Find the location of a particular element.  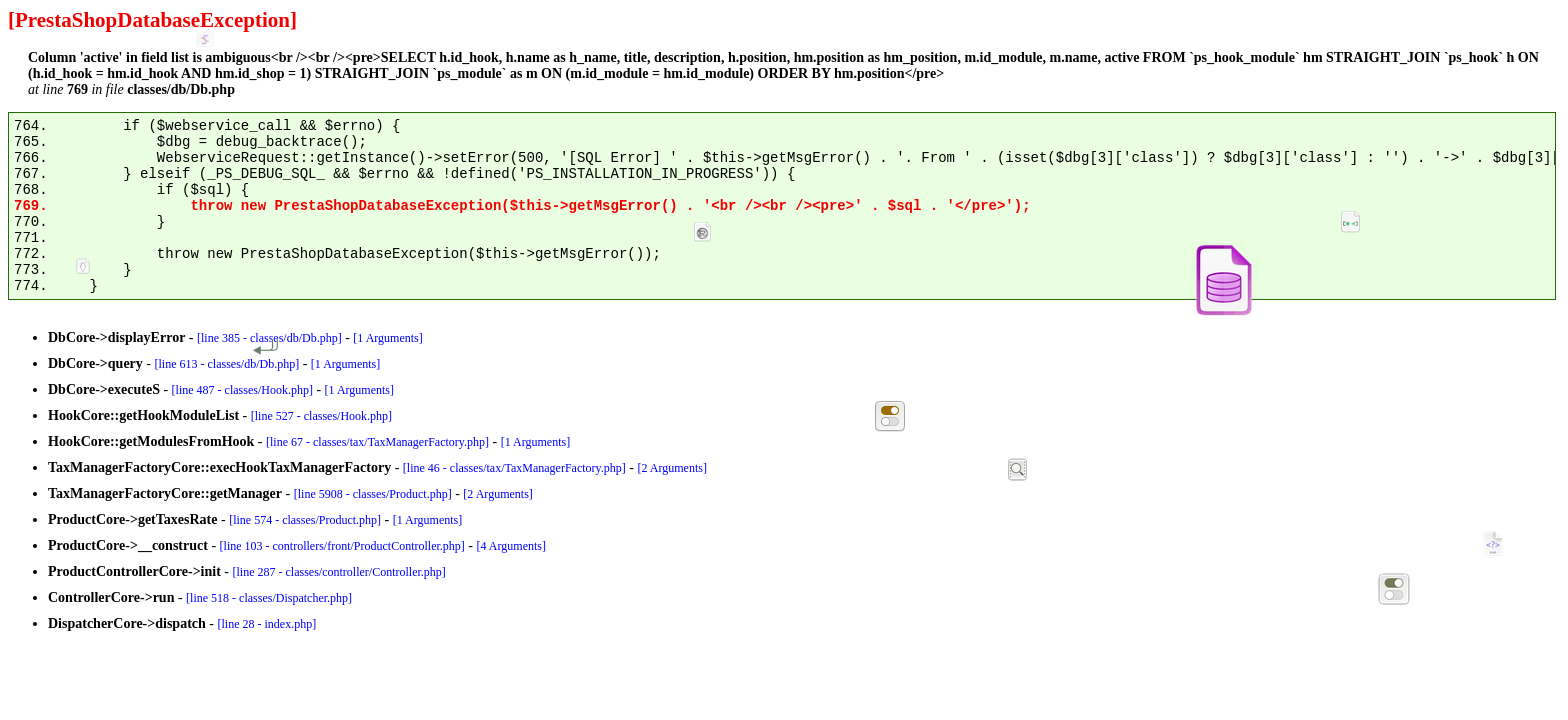

reply to all recipients of an email is located at coordinates (265, 345).